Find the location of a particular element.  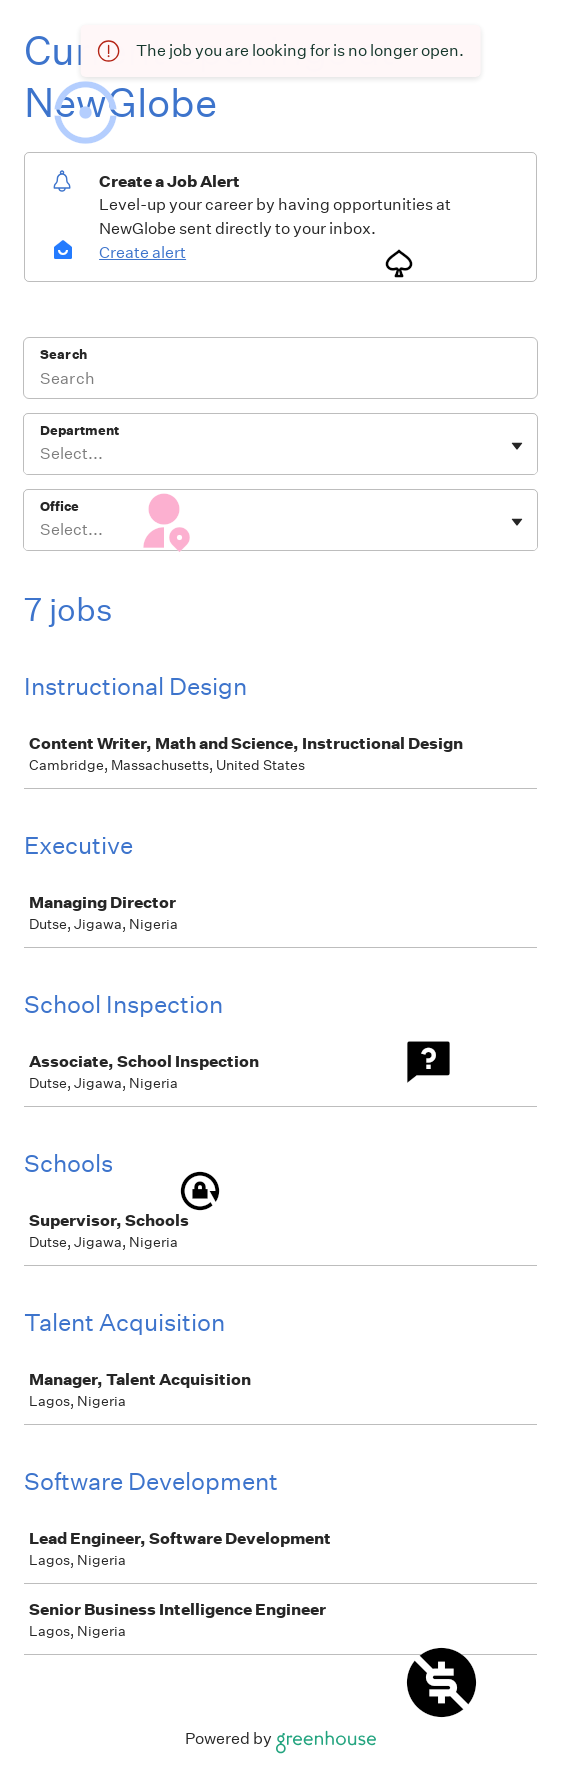

access FAQ or help section is located at coordinates (428, 1060).